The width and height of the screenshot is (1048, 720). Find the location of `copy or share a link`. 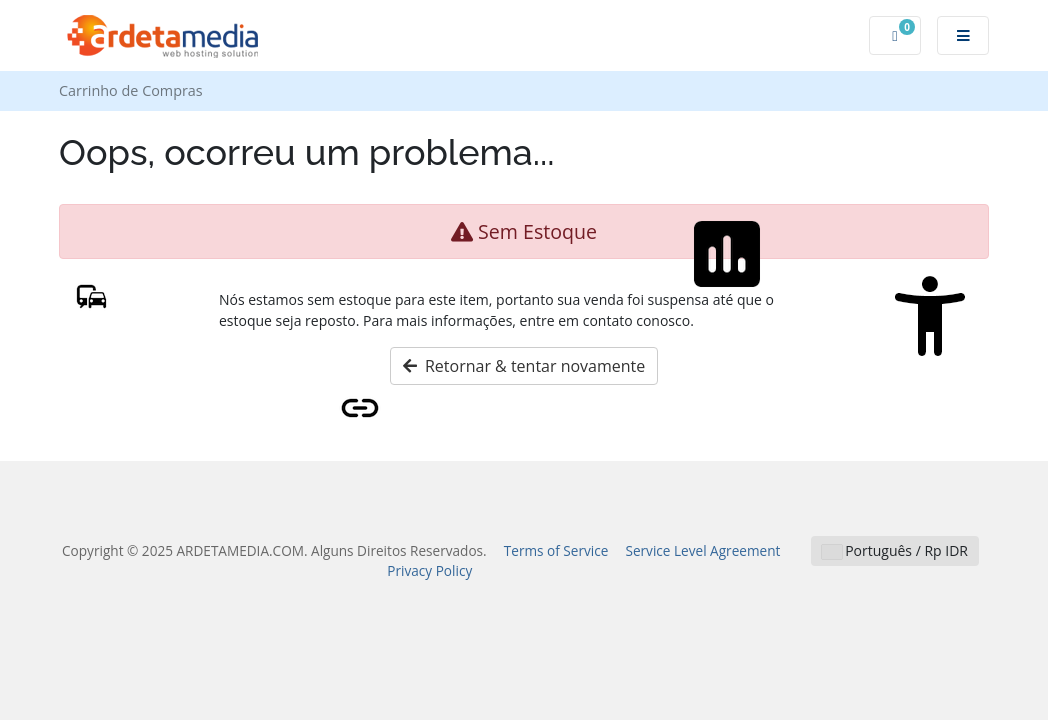

copy or share a link is located at coordinates (360, 408).